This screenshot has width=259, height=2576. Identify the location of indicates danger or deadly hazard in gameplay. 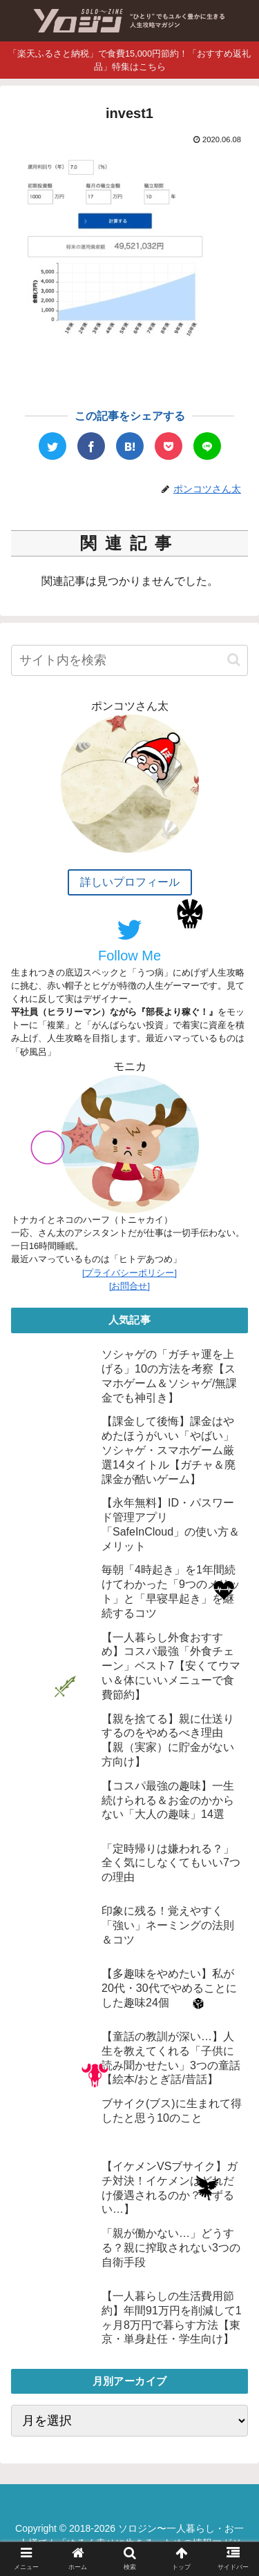
(190, 913).